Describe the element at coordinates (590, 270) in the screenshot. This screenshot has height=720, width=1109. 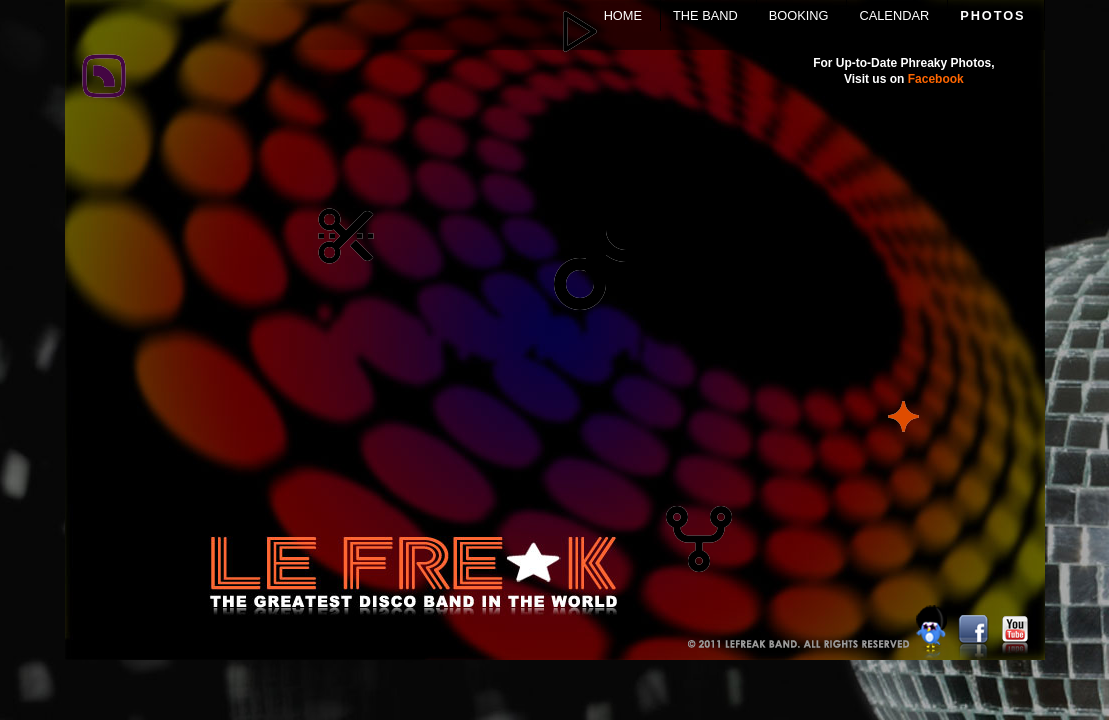
I see `open the TikTok app` at that location.